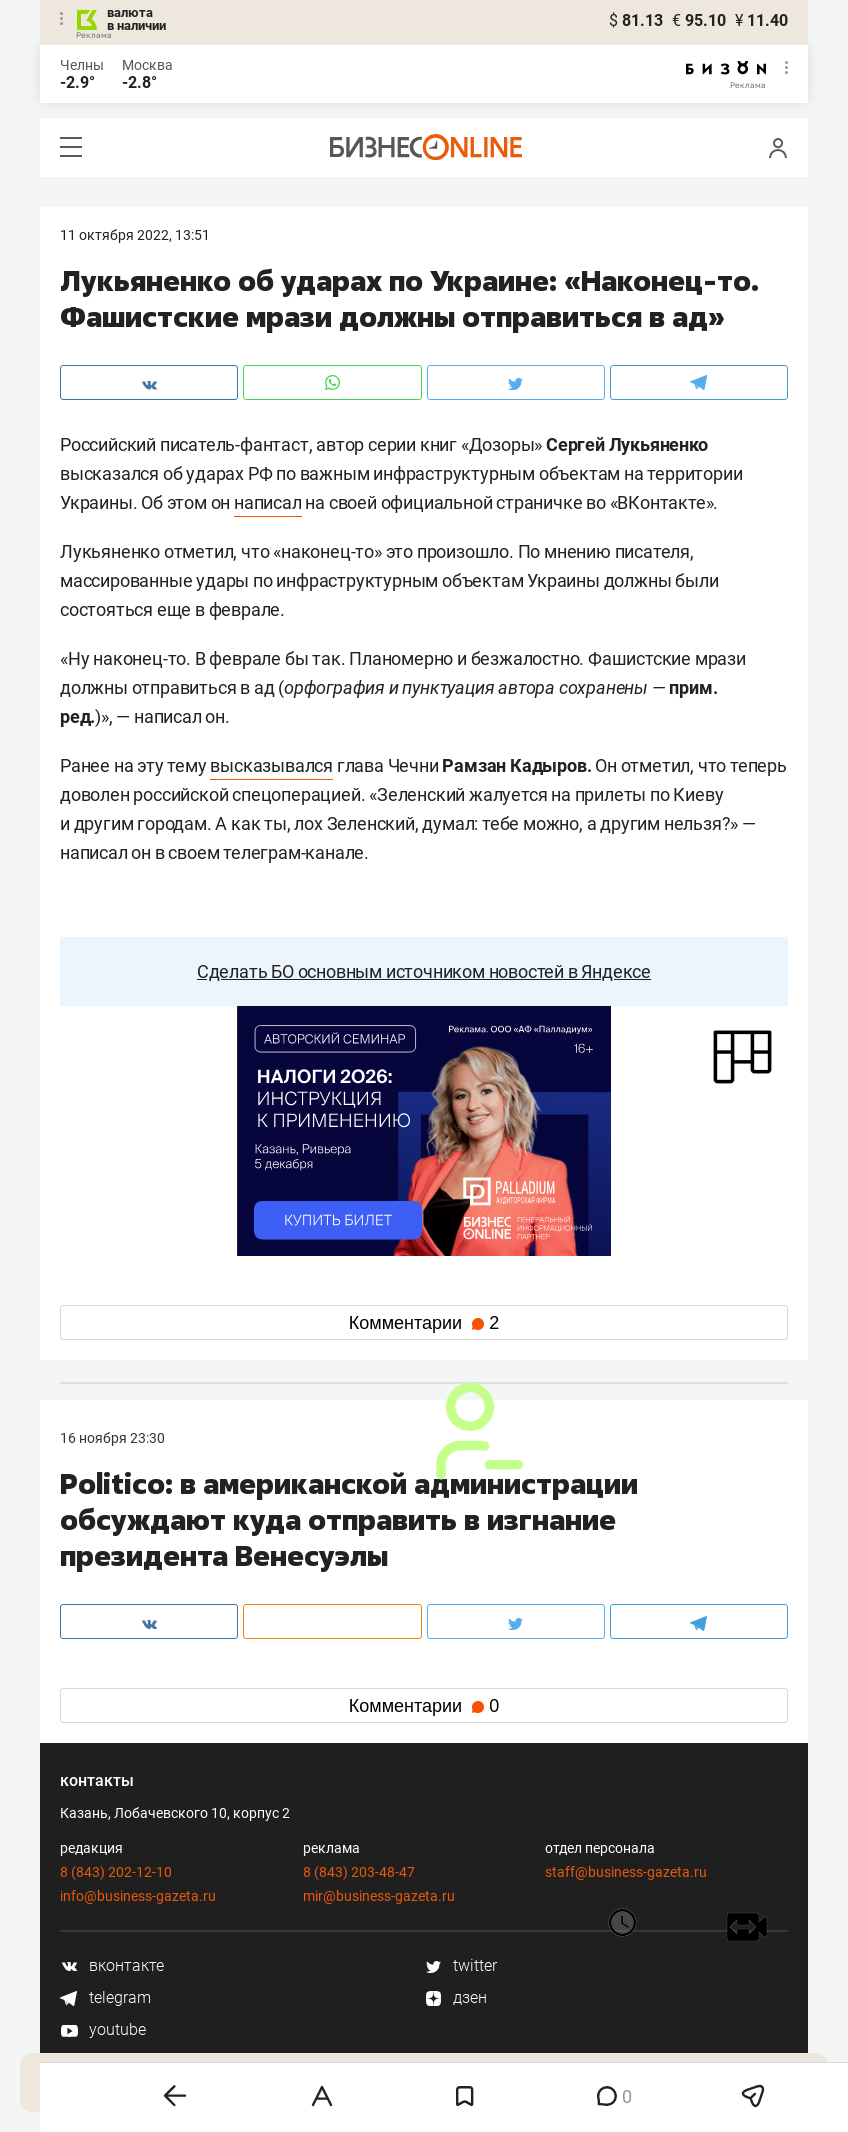  What do you see at coordinates (747, 1927) in the screenshot?
I see `switch between front and rear camera during video recording` at bounding box center [747, 1927].